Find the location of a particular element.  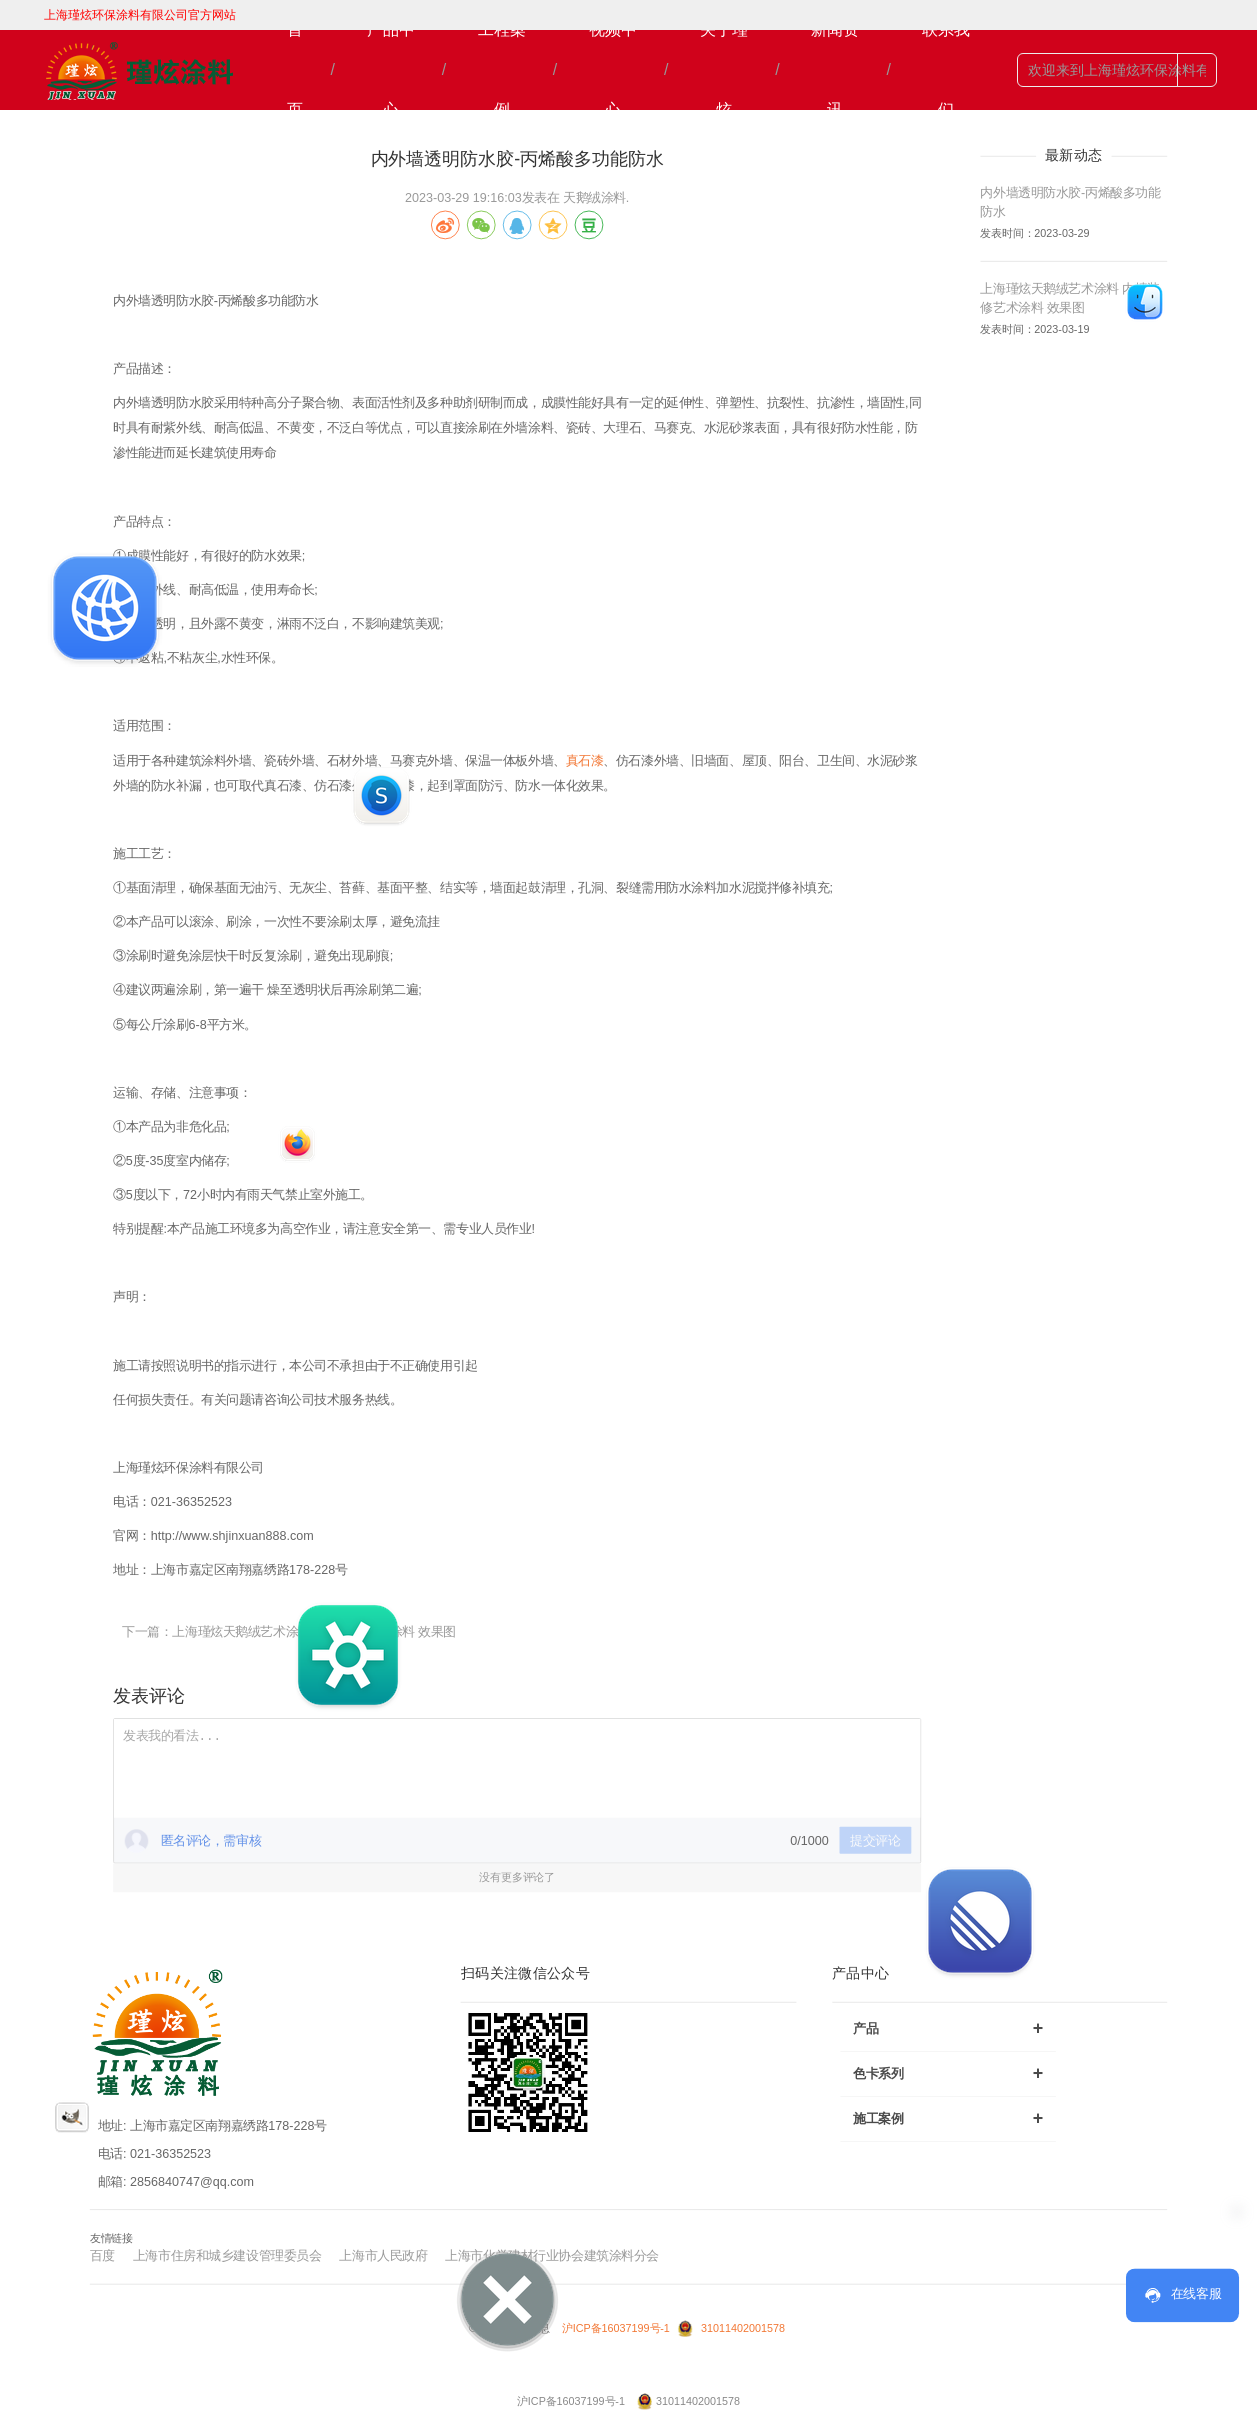

open firefox web browser is located at coordinates (297, 1143).